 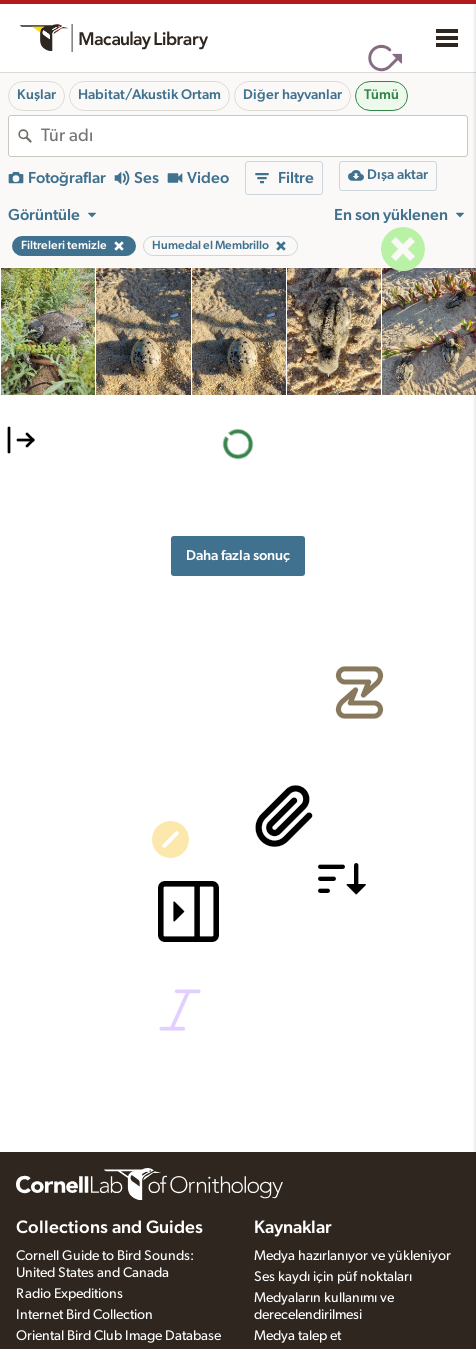 What do you see at coordinates (170, 839) in the screenshot?
I see `skip or bypass a step in a workflow` at bounding box center [170, 839].